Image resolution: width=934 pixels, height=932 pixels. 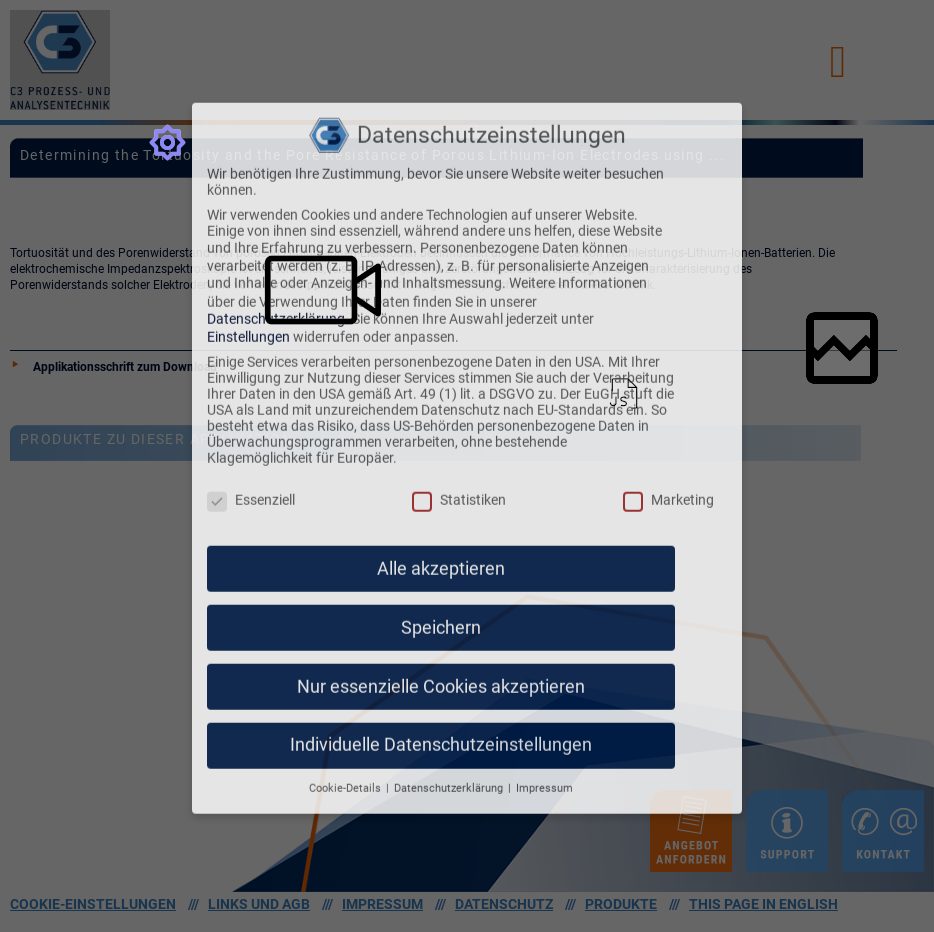 What do you see at coordinates (842, 348) in the screenshot?
I see `indicates an image failed to load` at bounding box center [842, 348].